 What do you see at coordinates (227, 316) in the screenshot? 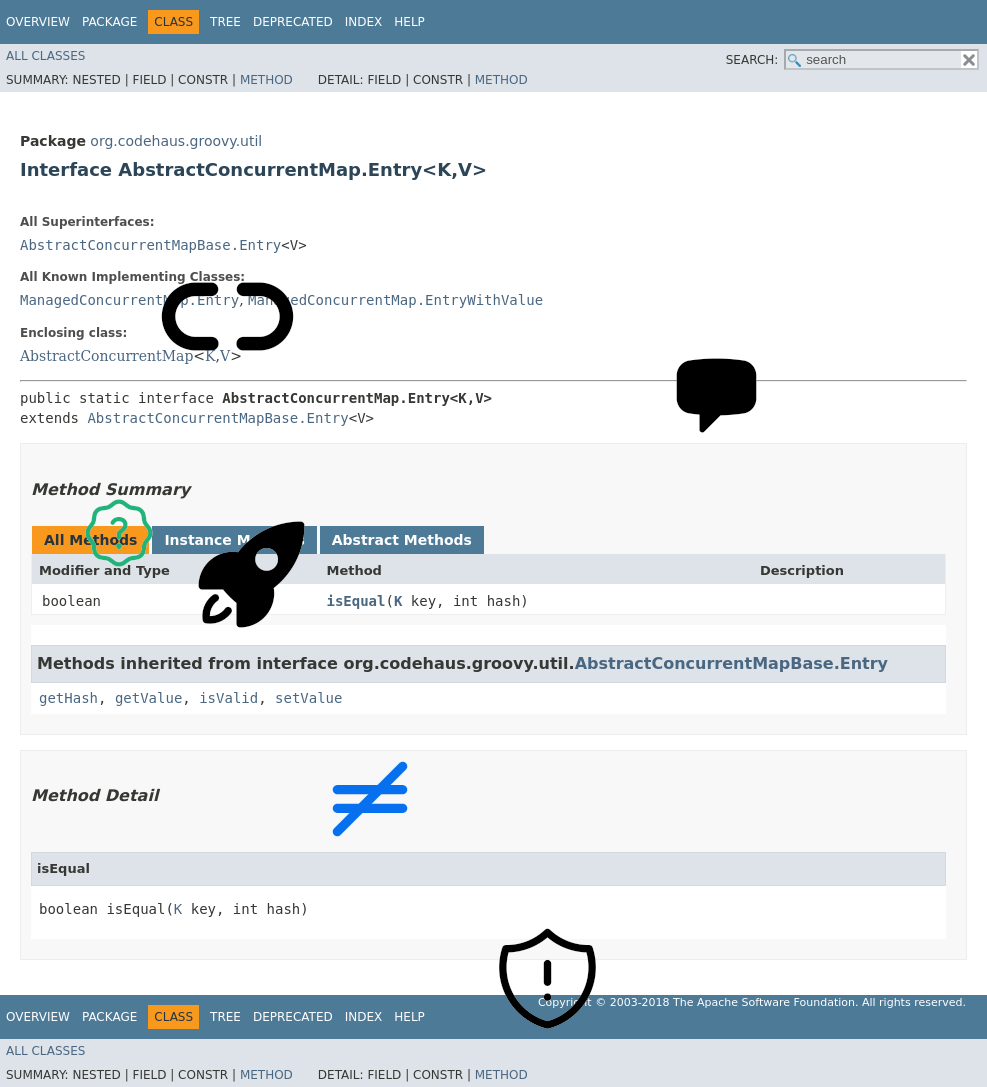
I see `remove or break a link connection` at bounding box center [227, 316].